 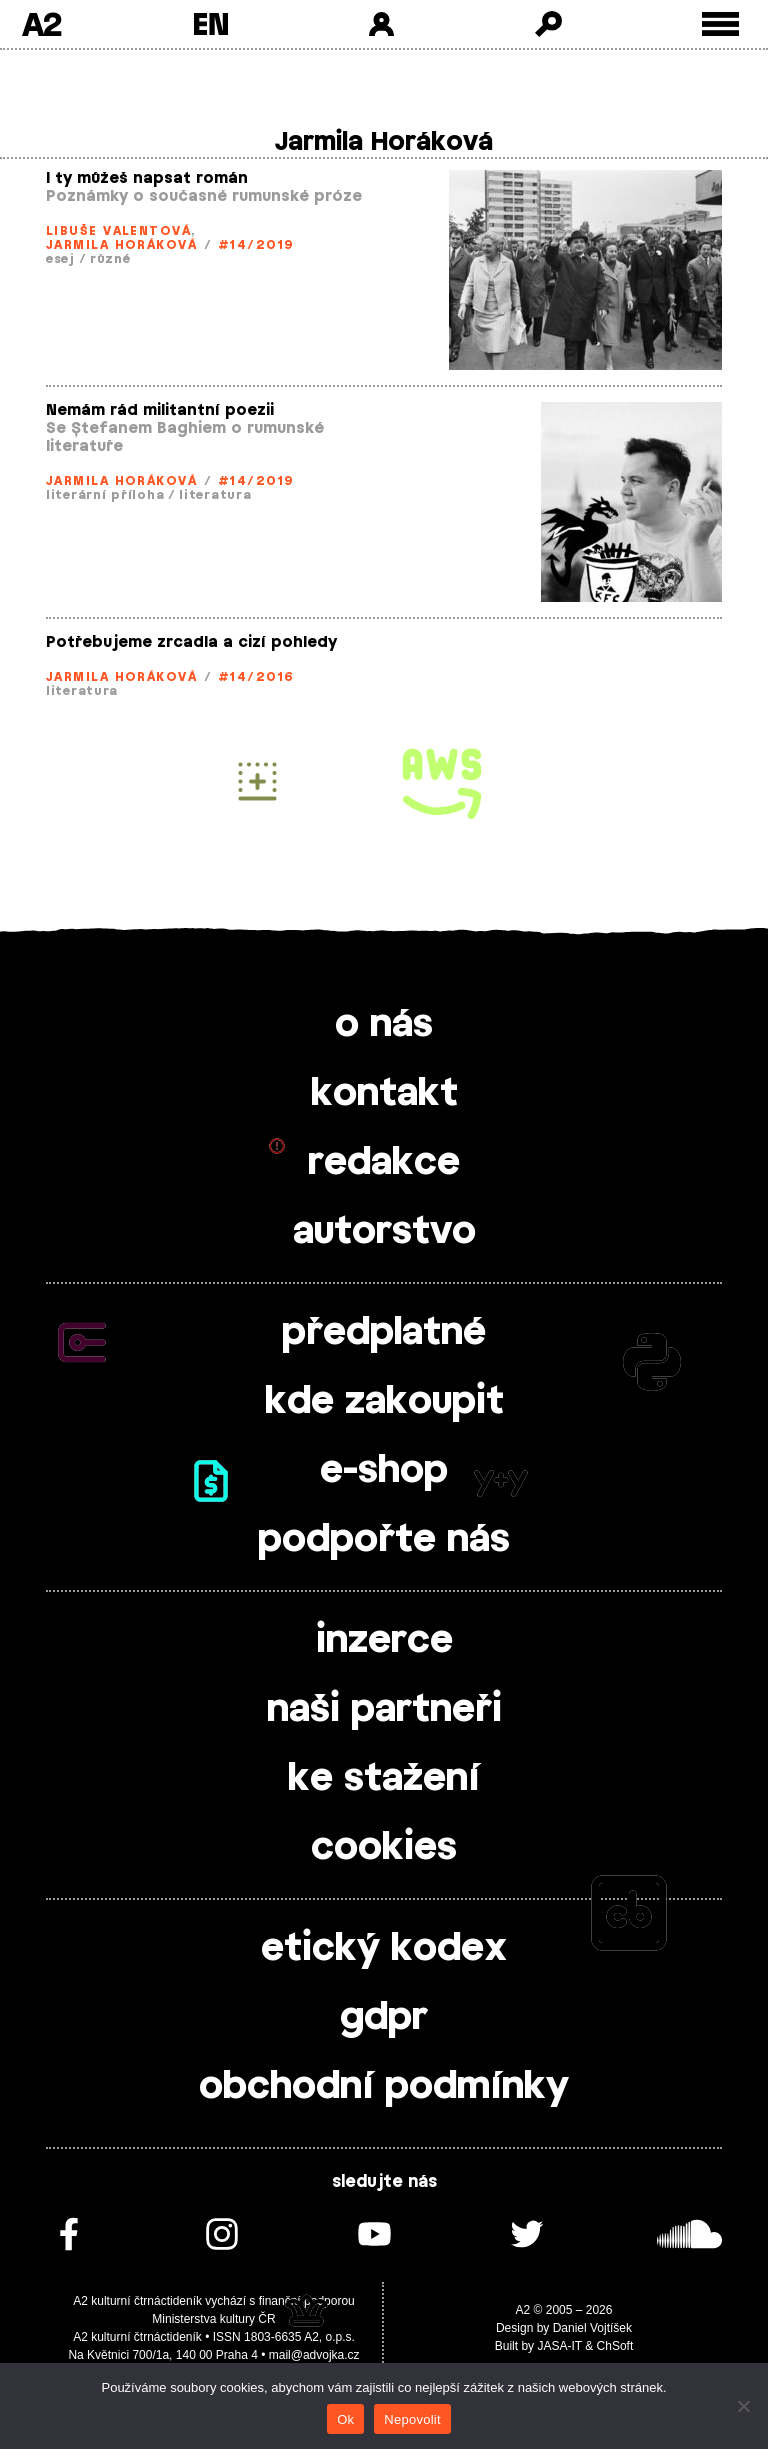 I want to click on access Amazon Web Services console, so click(x=442, y=780).